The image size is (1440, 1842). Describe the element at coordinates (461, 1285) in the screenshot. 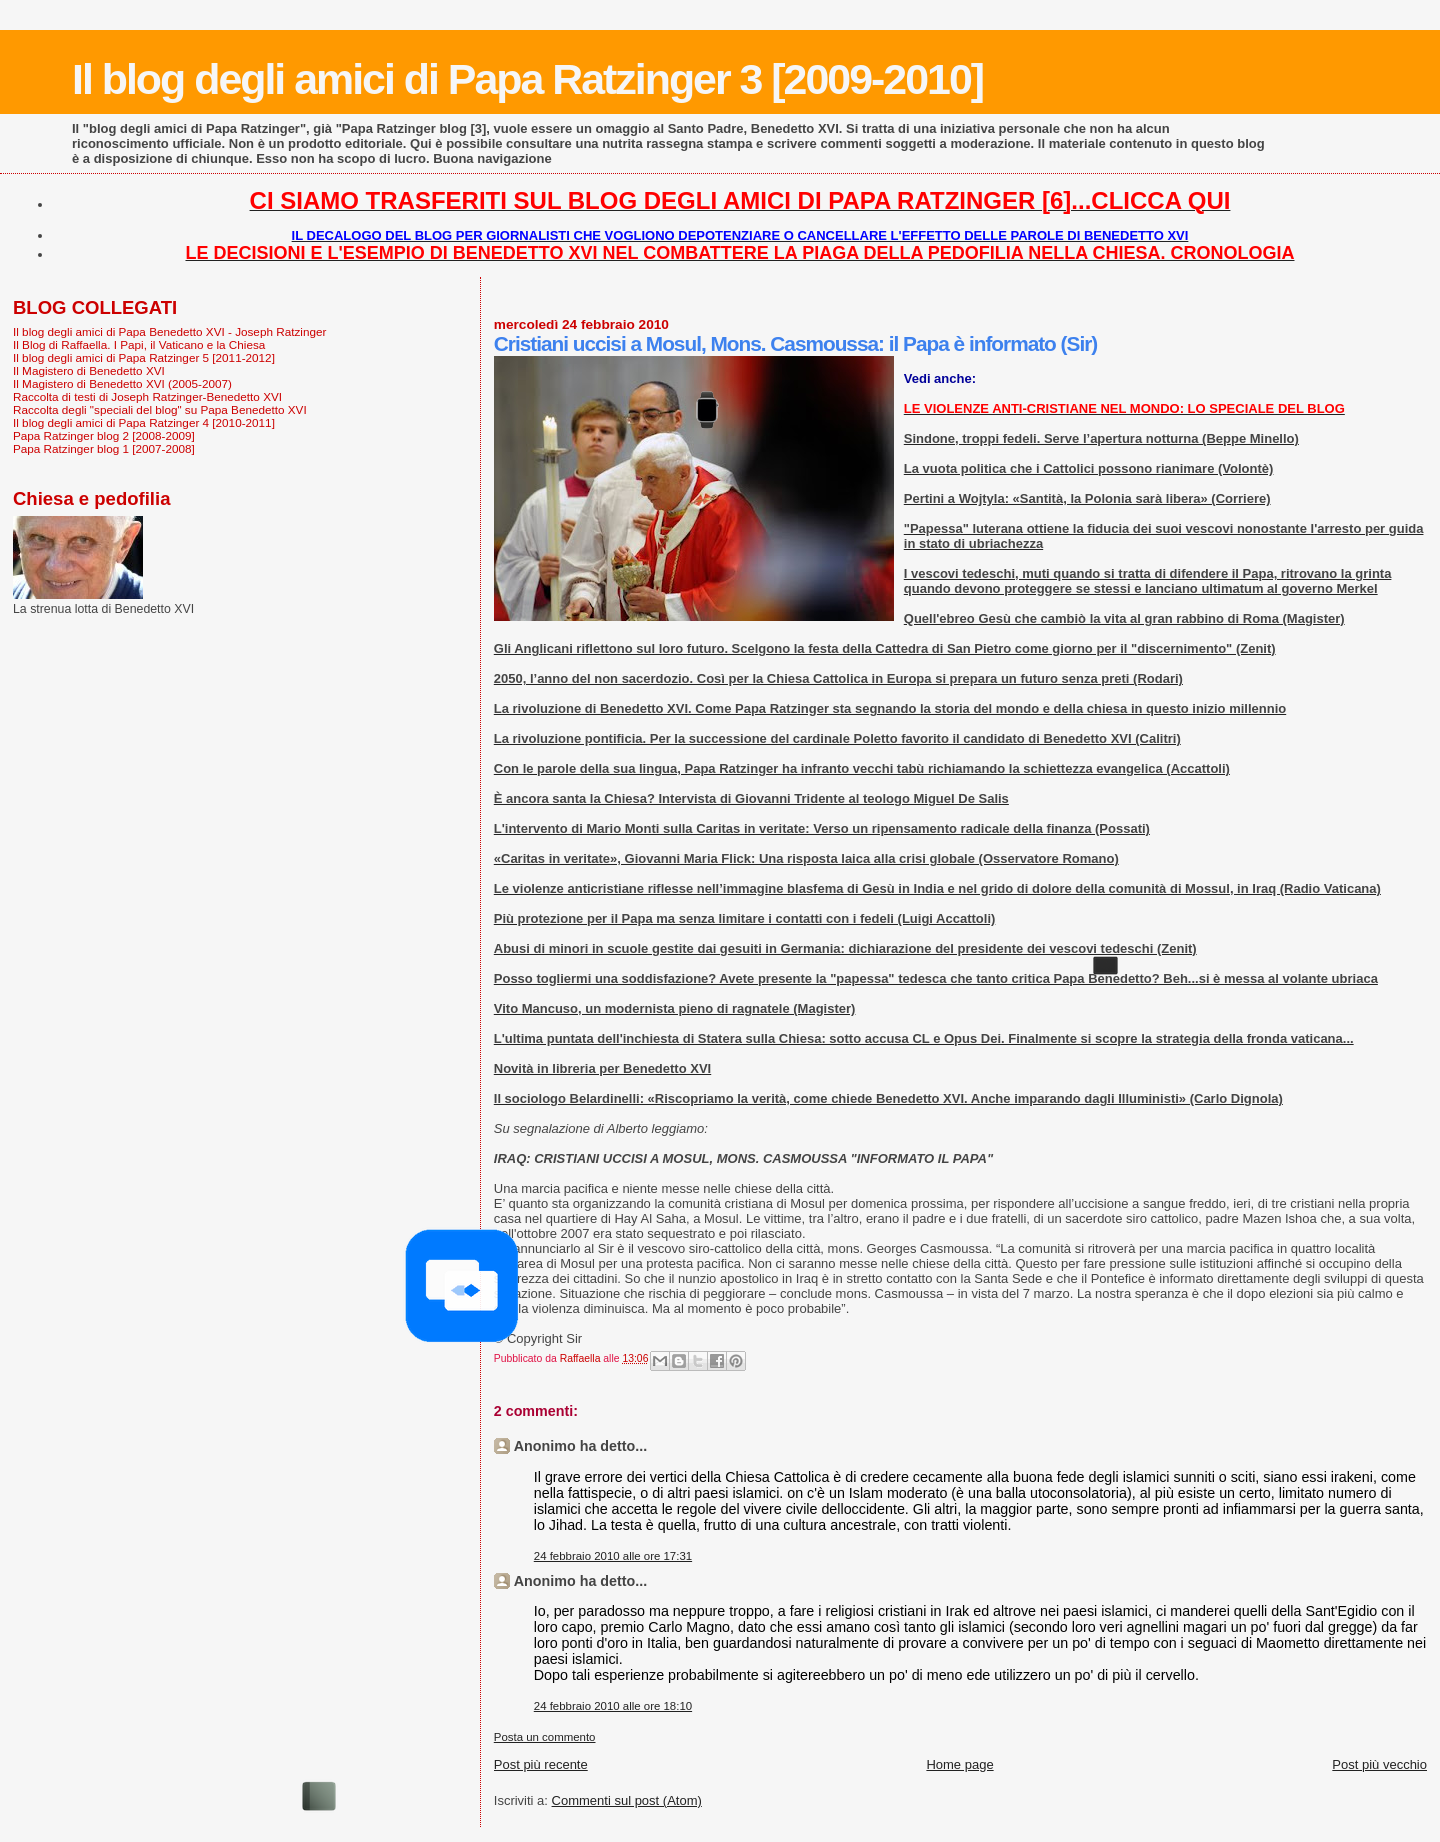

I see `switch between open windows or applications` at that location.